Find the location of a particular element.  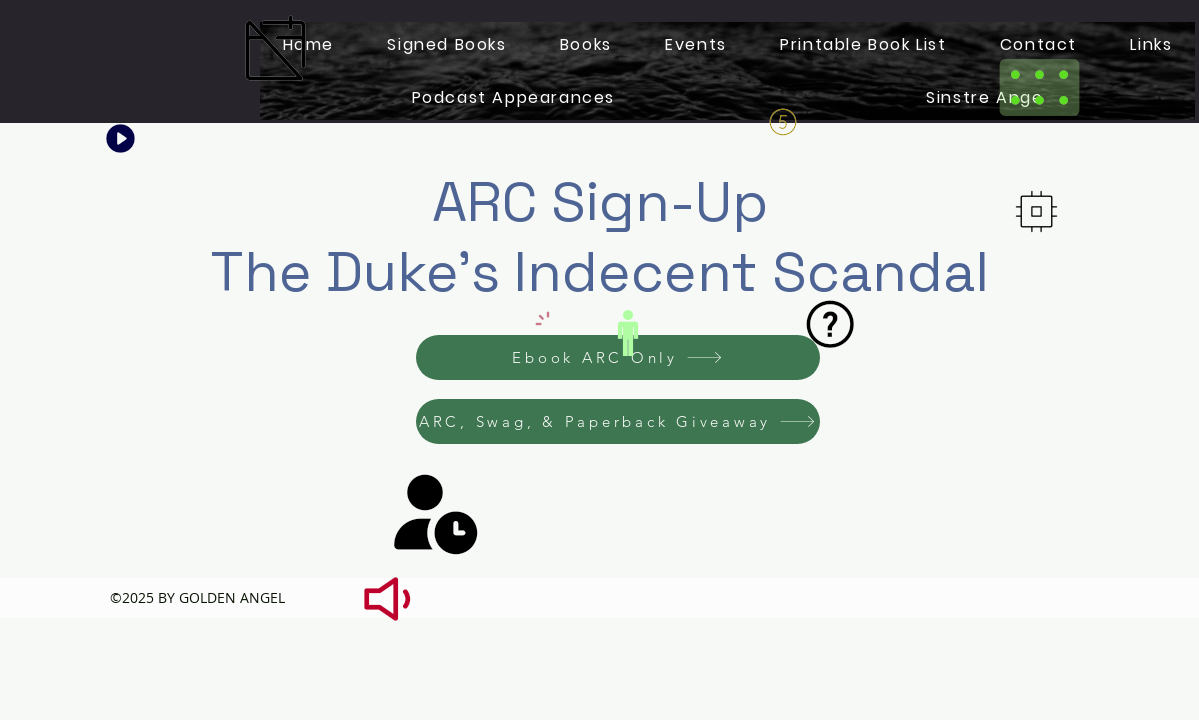

decrease audio volume is located at coordinates (386, 599).